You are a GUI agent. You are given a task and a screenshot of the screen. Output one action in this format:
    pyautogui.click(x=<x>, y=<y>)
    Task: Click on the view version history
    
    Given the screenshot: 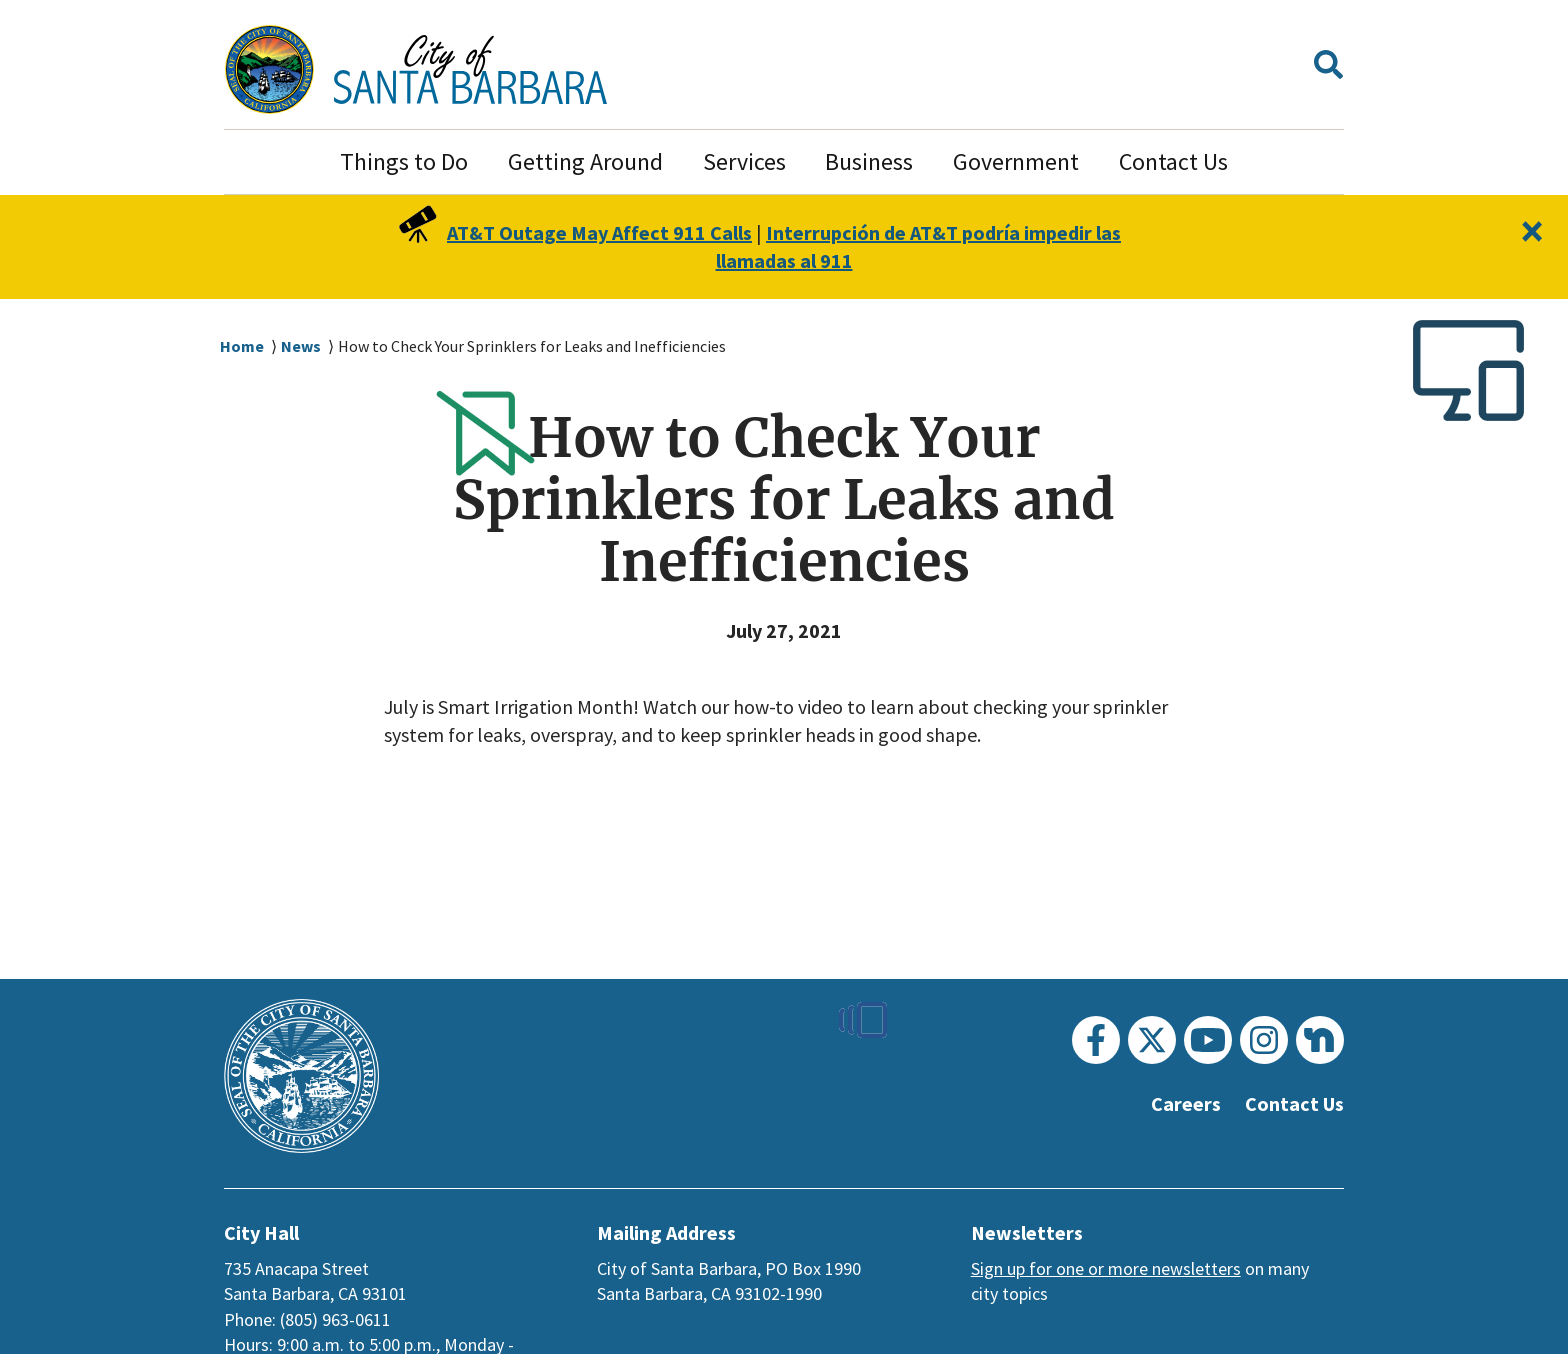 What is the action you would take?
    pyautogui.click(x=863, y=1020)
    